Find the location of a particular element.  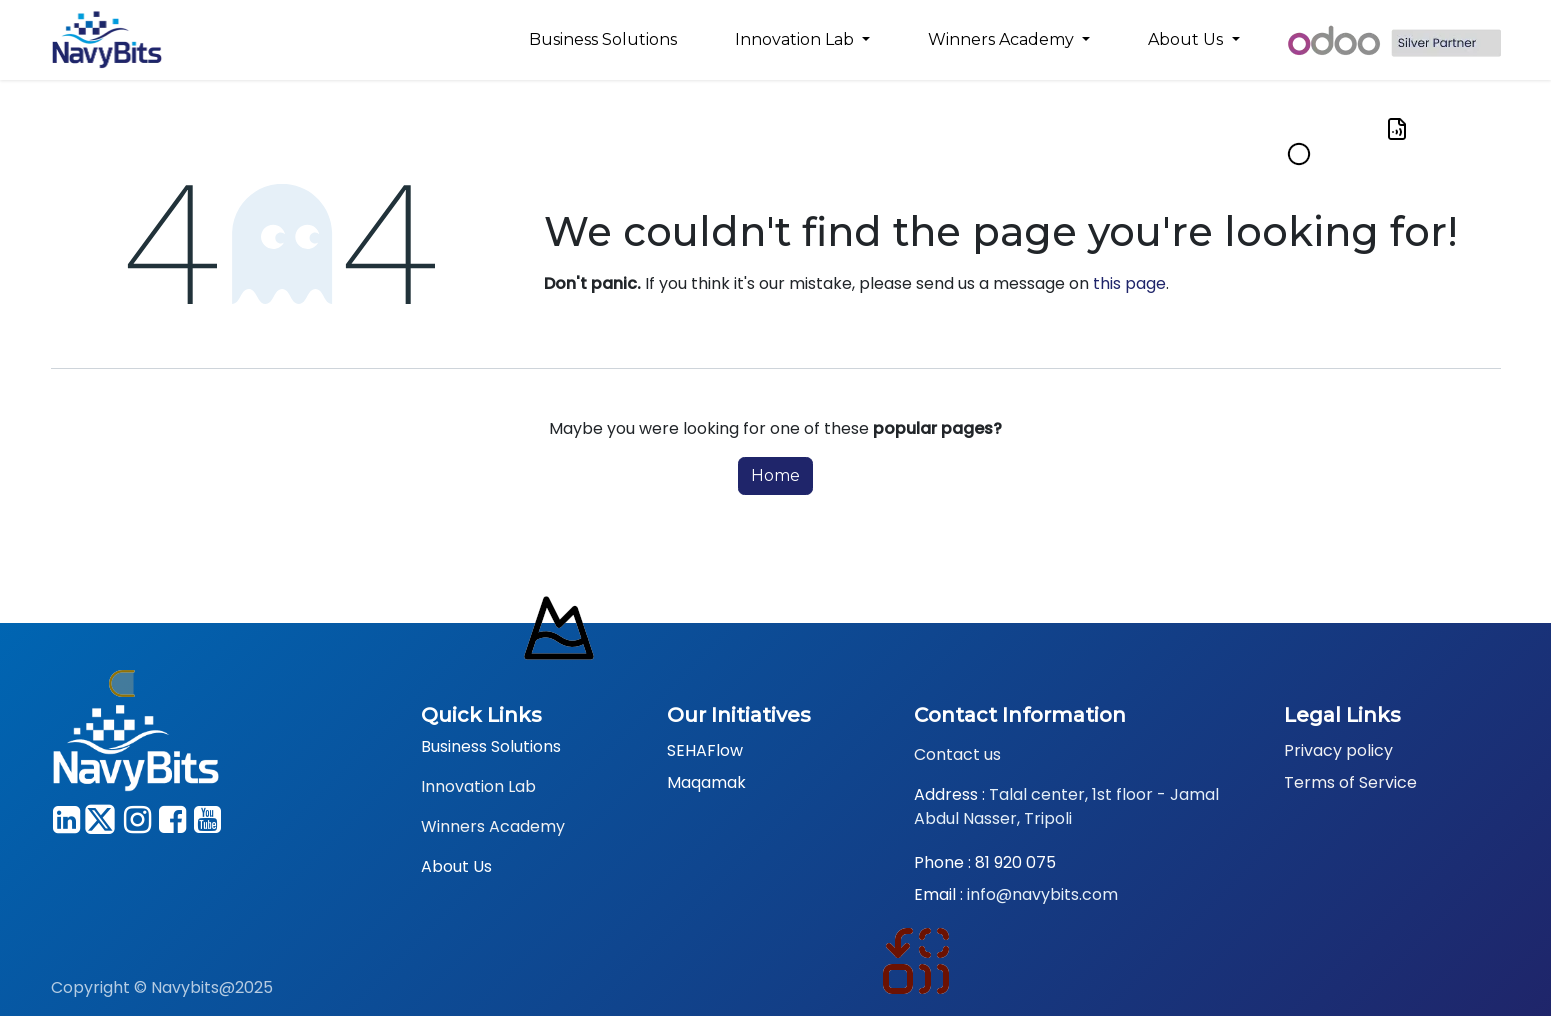

indicates a proper subset relationship in mathematical notation is located at coordinates (122, 683).